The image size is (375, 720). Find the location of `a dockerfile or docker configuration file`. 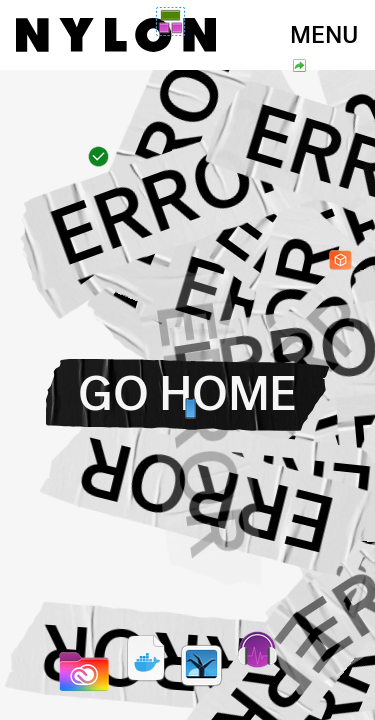

a dockerfile or docker configuration file is located at coordinates (146, 658).